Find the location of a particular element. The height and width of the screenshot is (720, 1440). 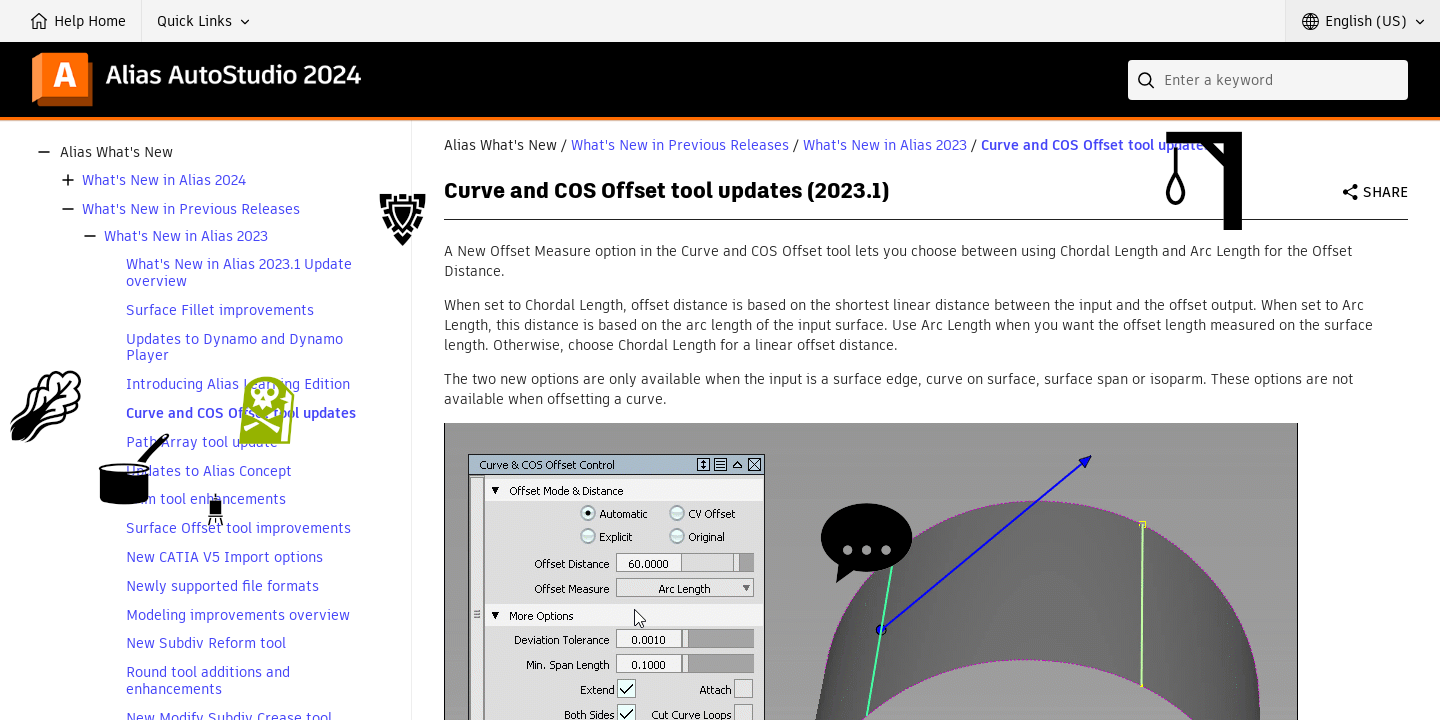

indicates a defeated pirate character or game over state is located at coordinates (264, 410).